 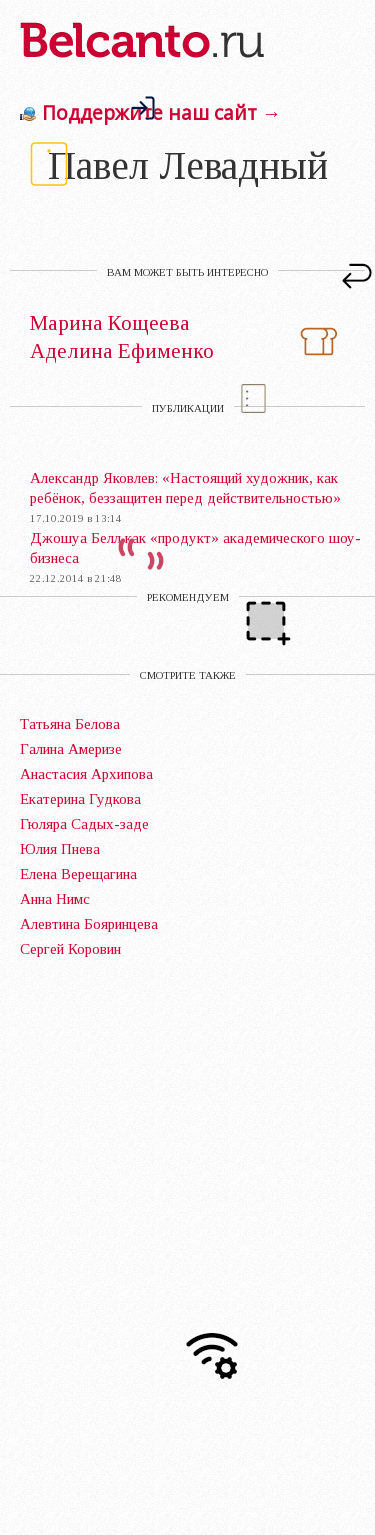 I want to click on log in to your account, so click(x=143, y=108).